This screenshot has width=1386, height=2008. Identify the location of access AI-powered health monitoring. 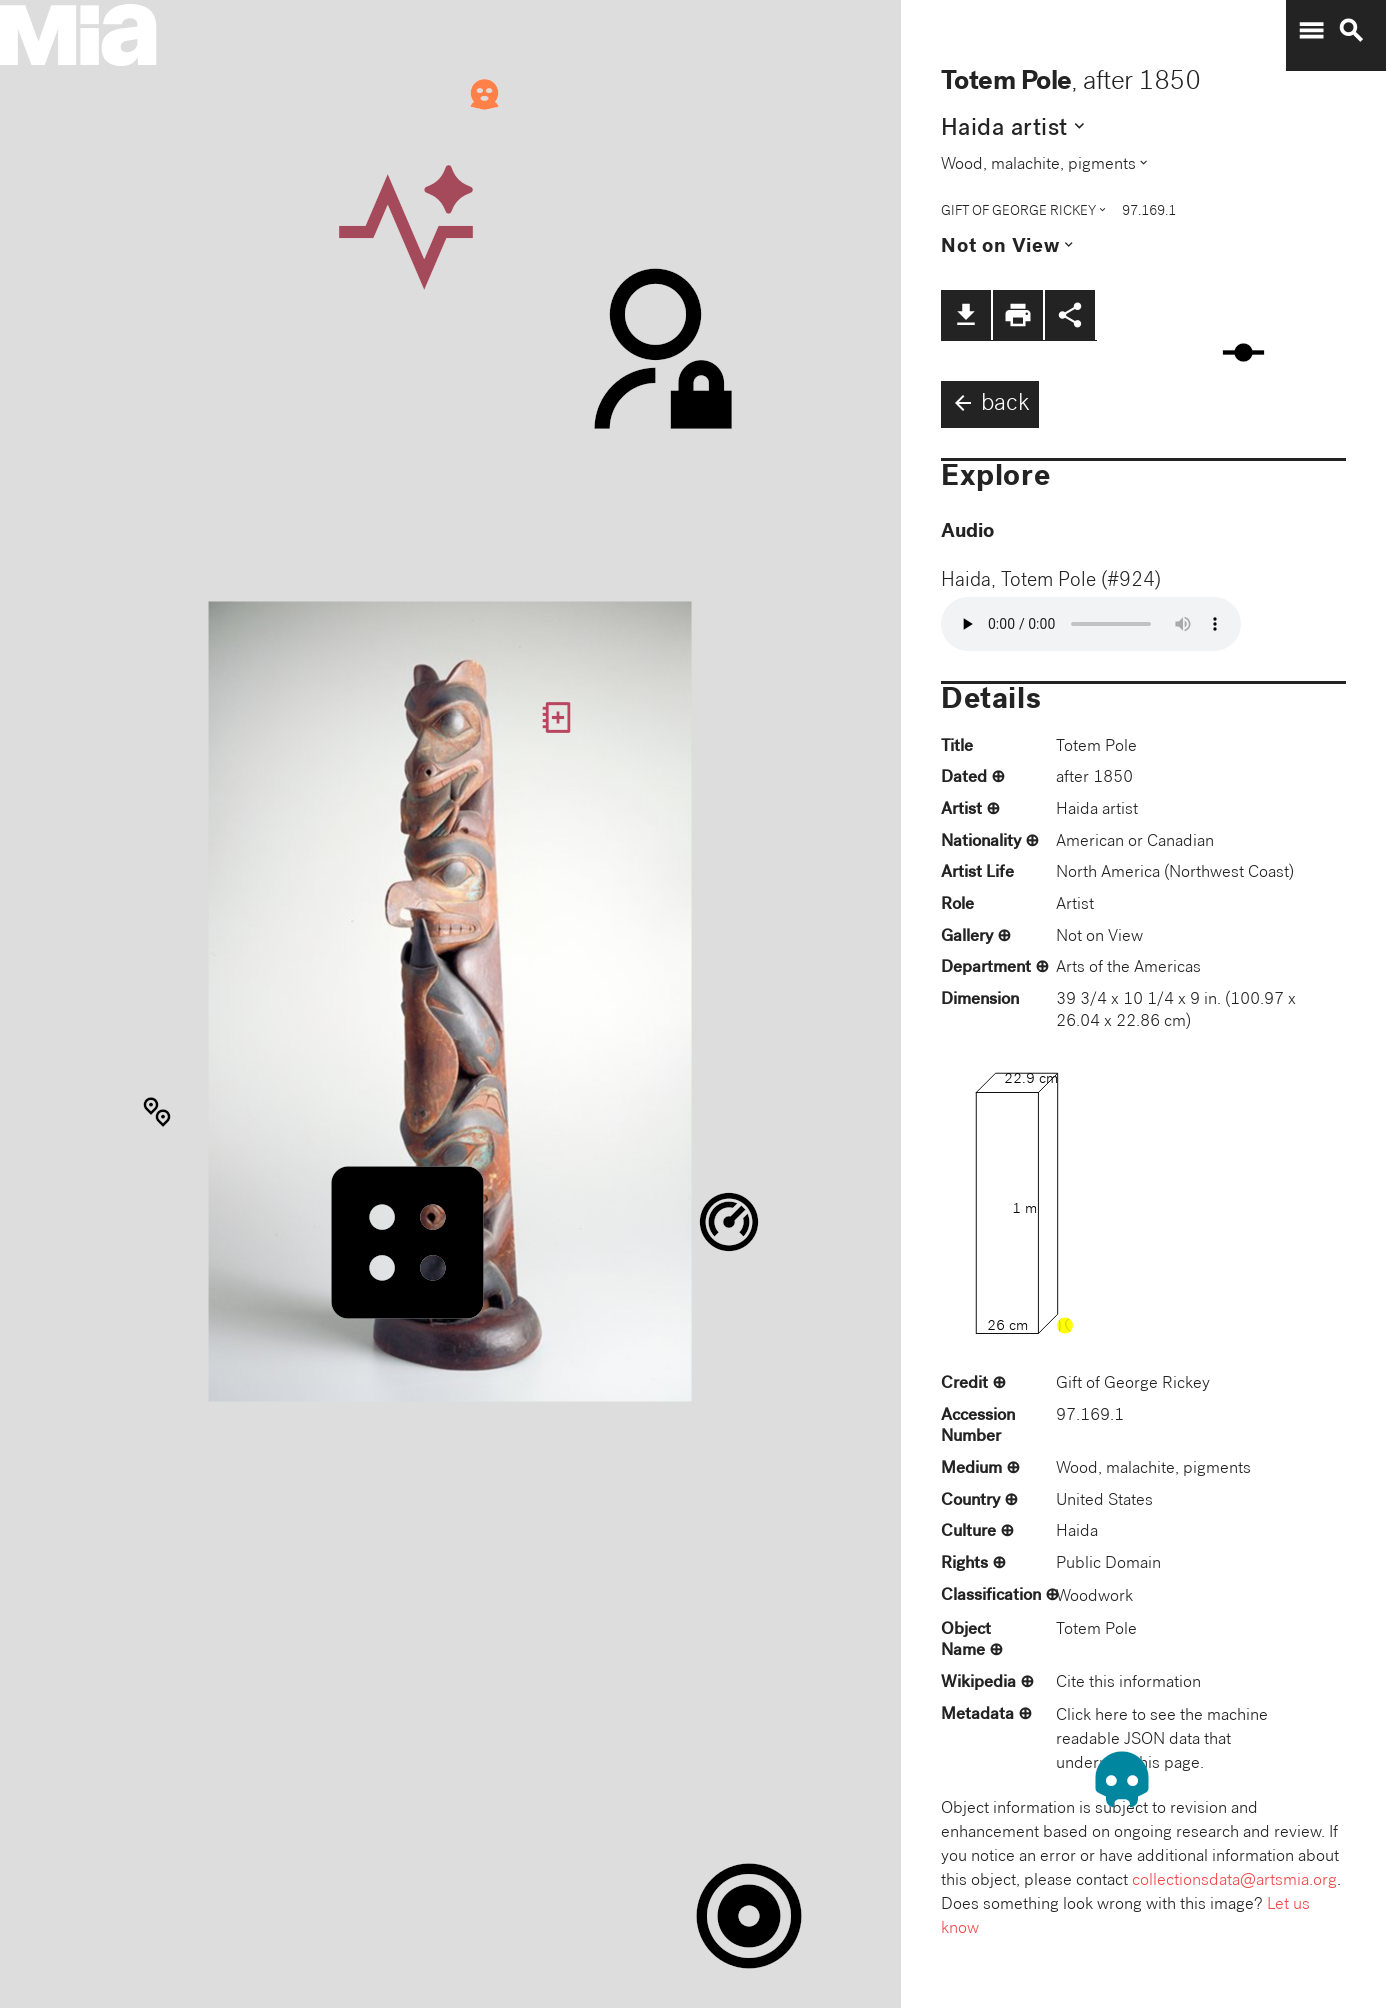
(406, 232).